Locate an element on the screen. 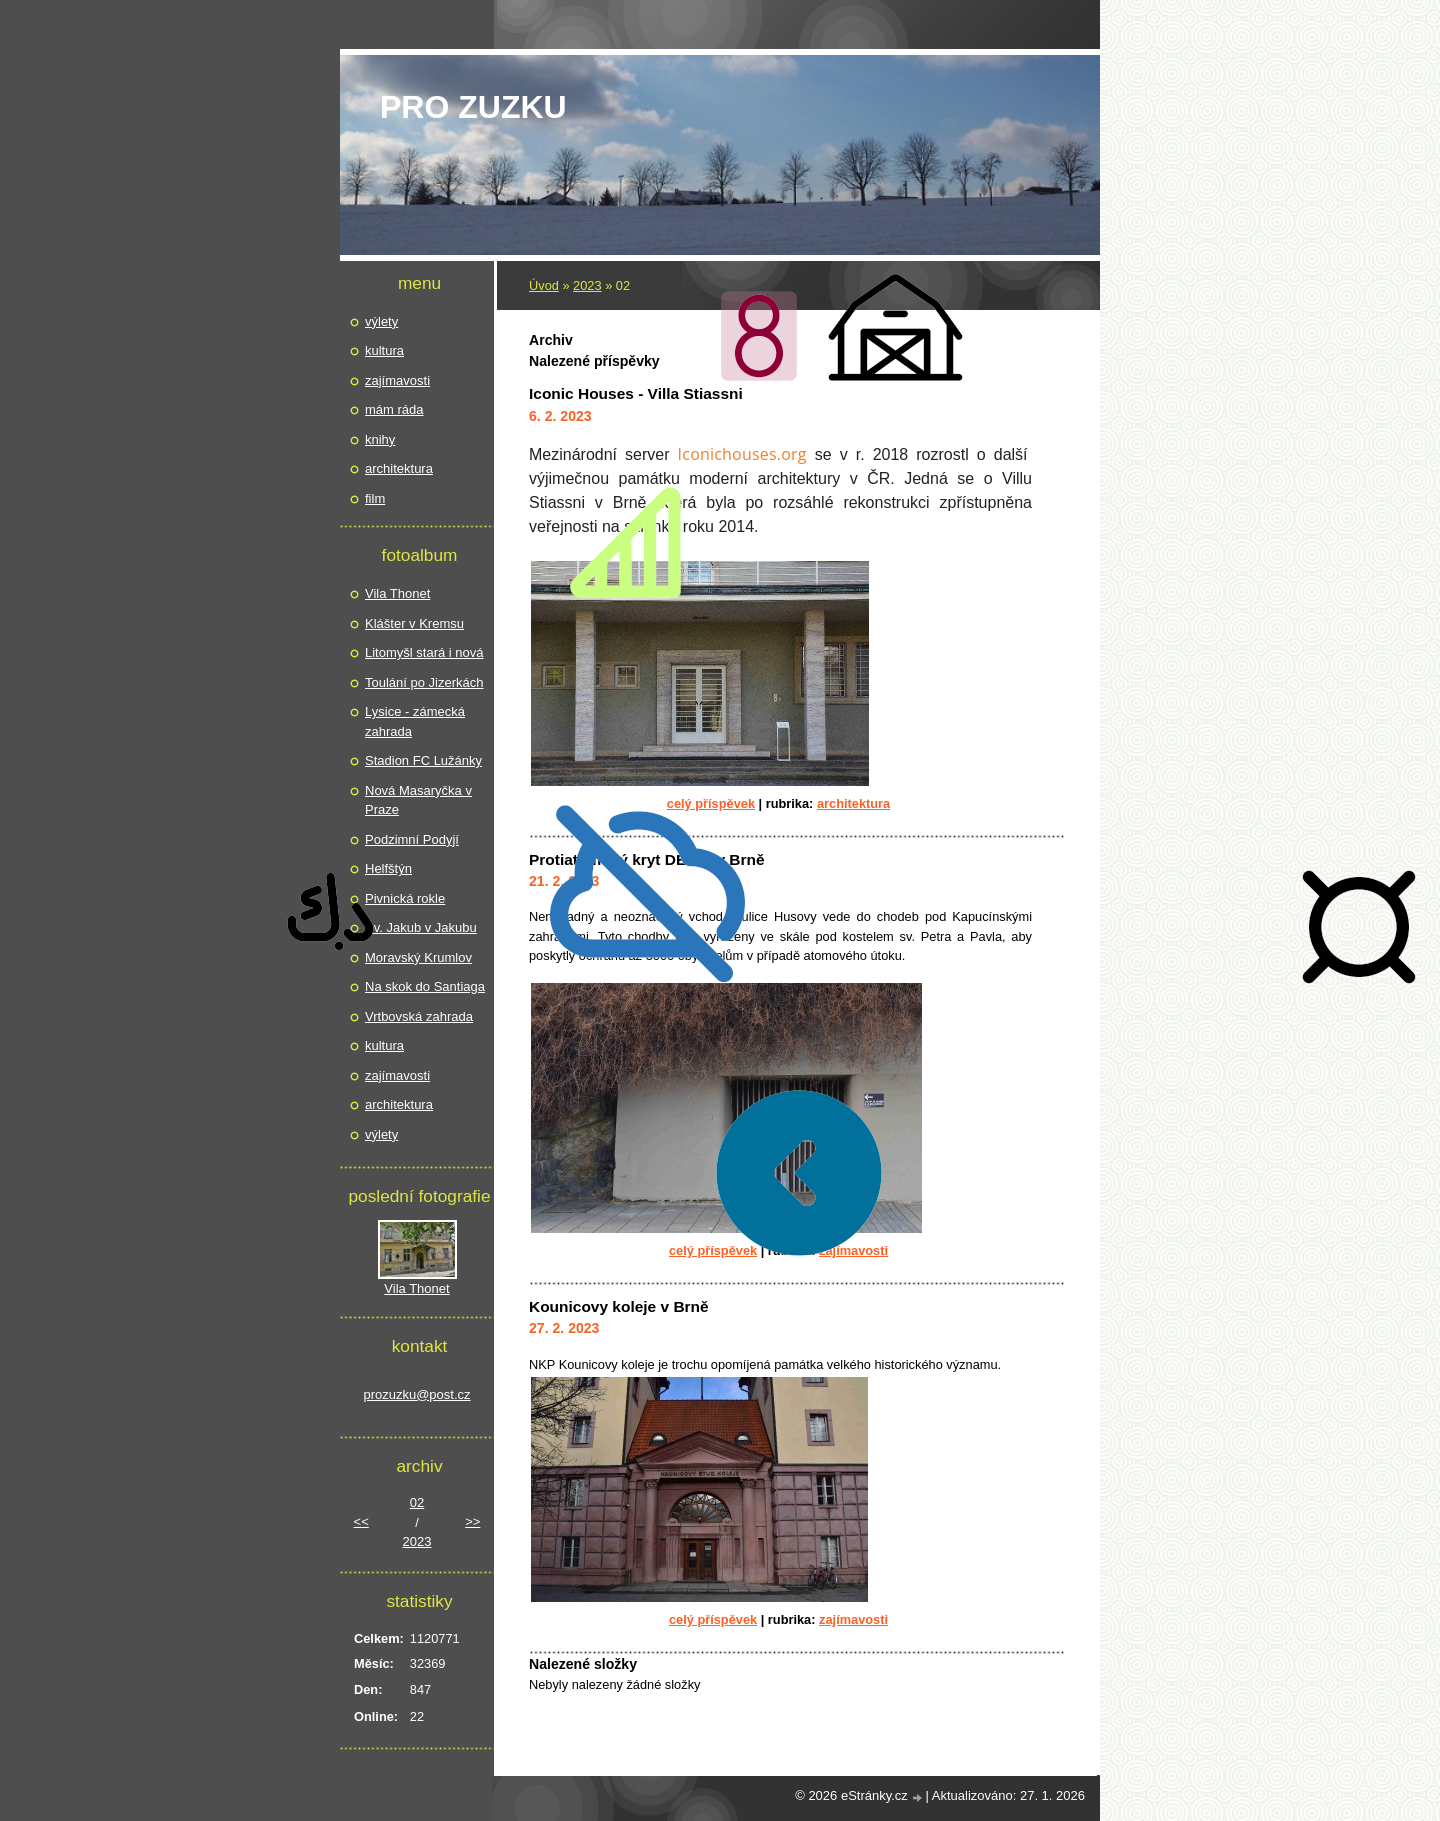 The width and height of the screenshot is (1440, 1821). indicates full cellular signal strength is located at coordinates (625, 542).